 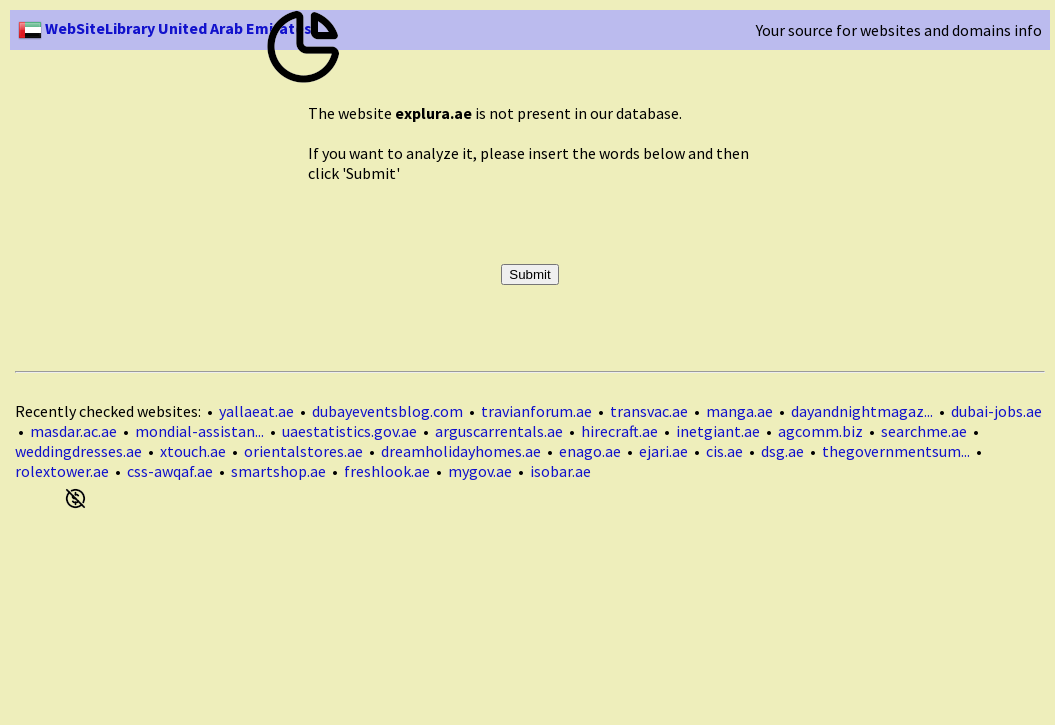 What do you see at coordinates (303, 46) in the screenshot?
I see `view analytics or statistics breakdown` at bounding box center [303, 46].